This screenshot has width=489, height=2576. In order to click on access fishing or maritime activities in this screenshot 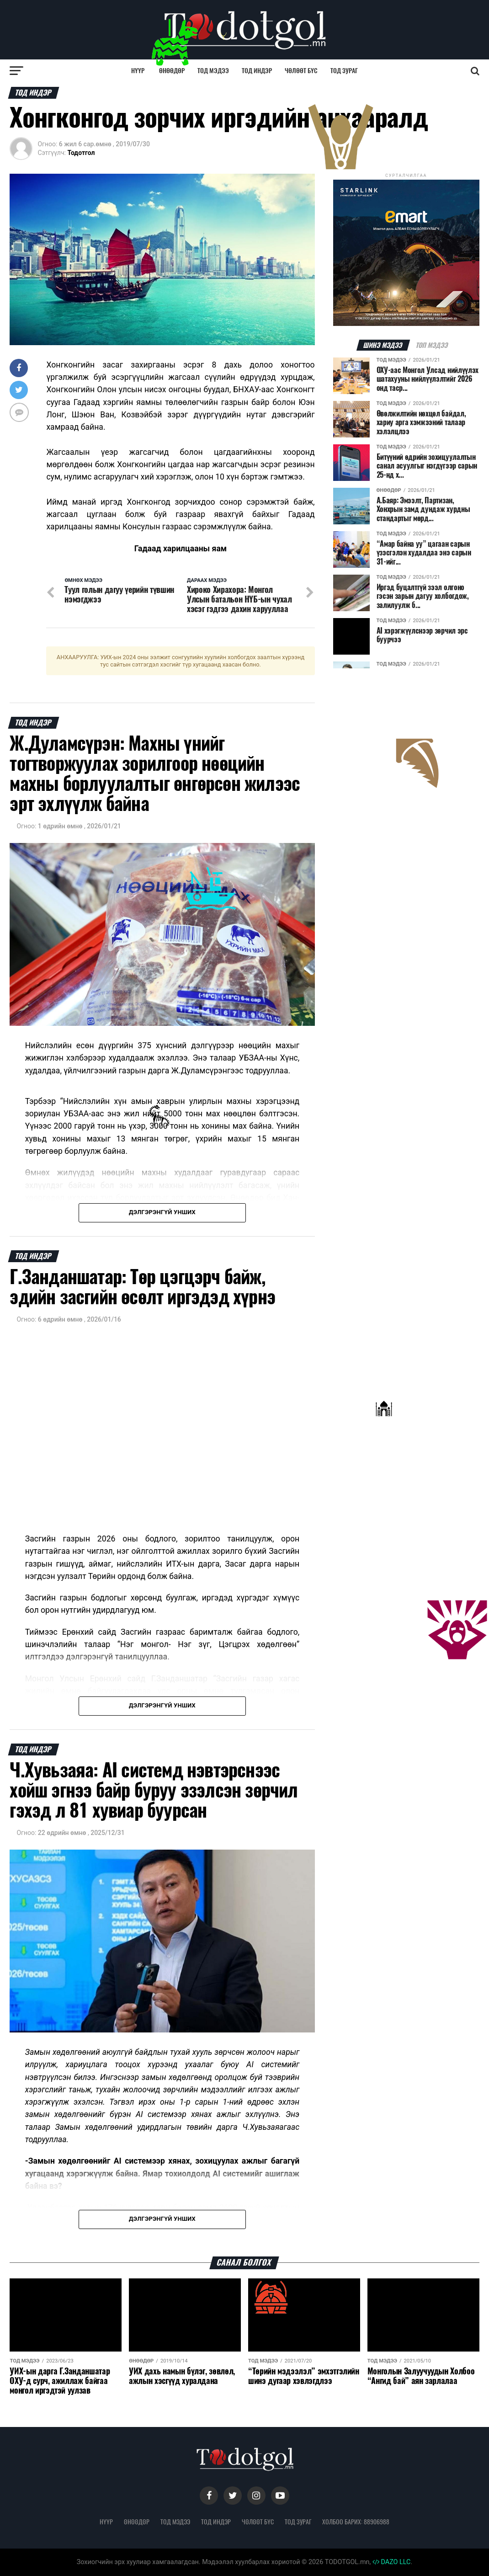, I will do `click(211, 887)`.